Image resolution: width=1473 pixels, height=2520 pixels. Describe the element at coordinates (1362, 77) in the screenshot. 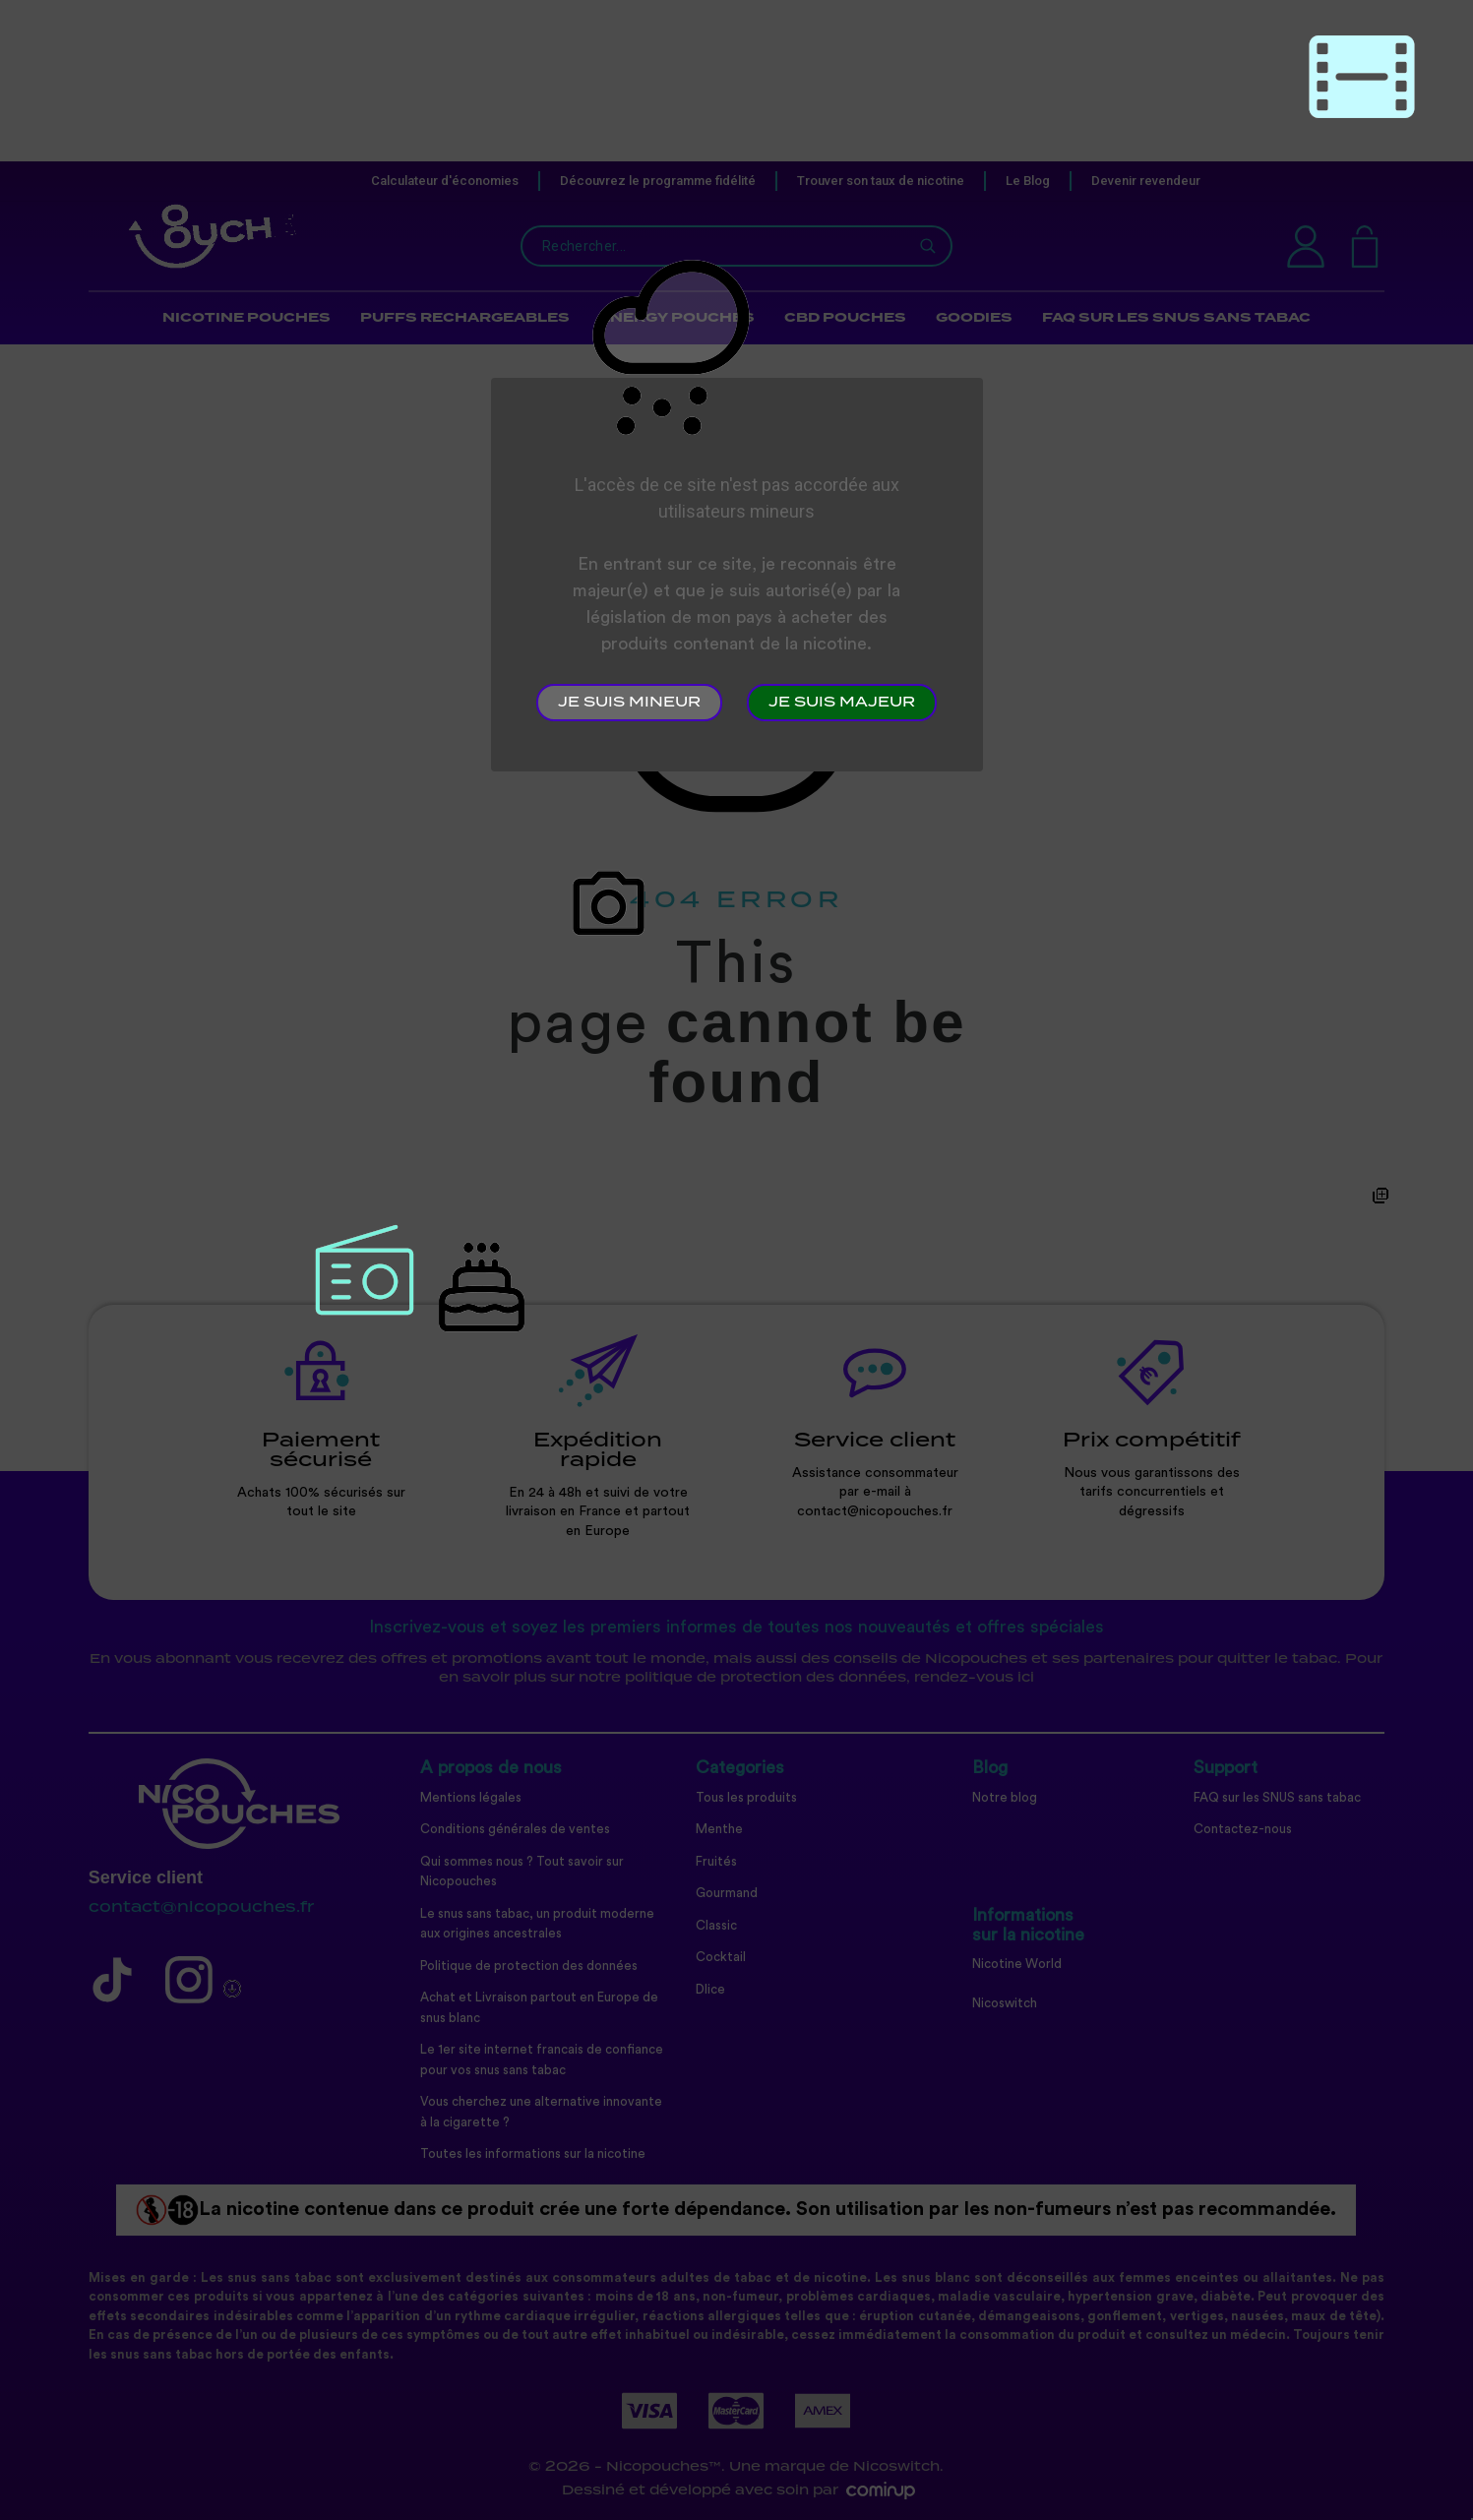

I see `access video or film content` at that location.